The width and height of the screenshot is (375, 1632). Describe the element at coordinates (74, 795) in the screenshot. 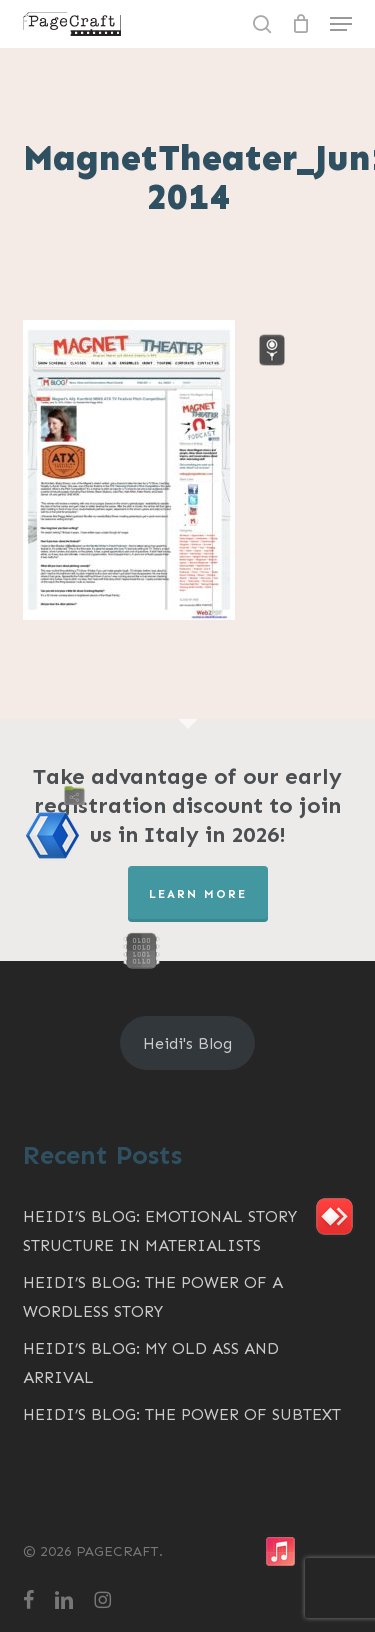

I see `open your public shared folder` at that location.